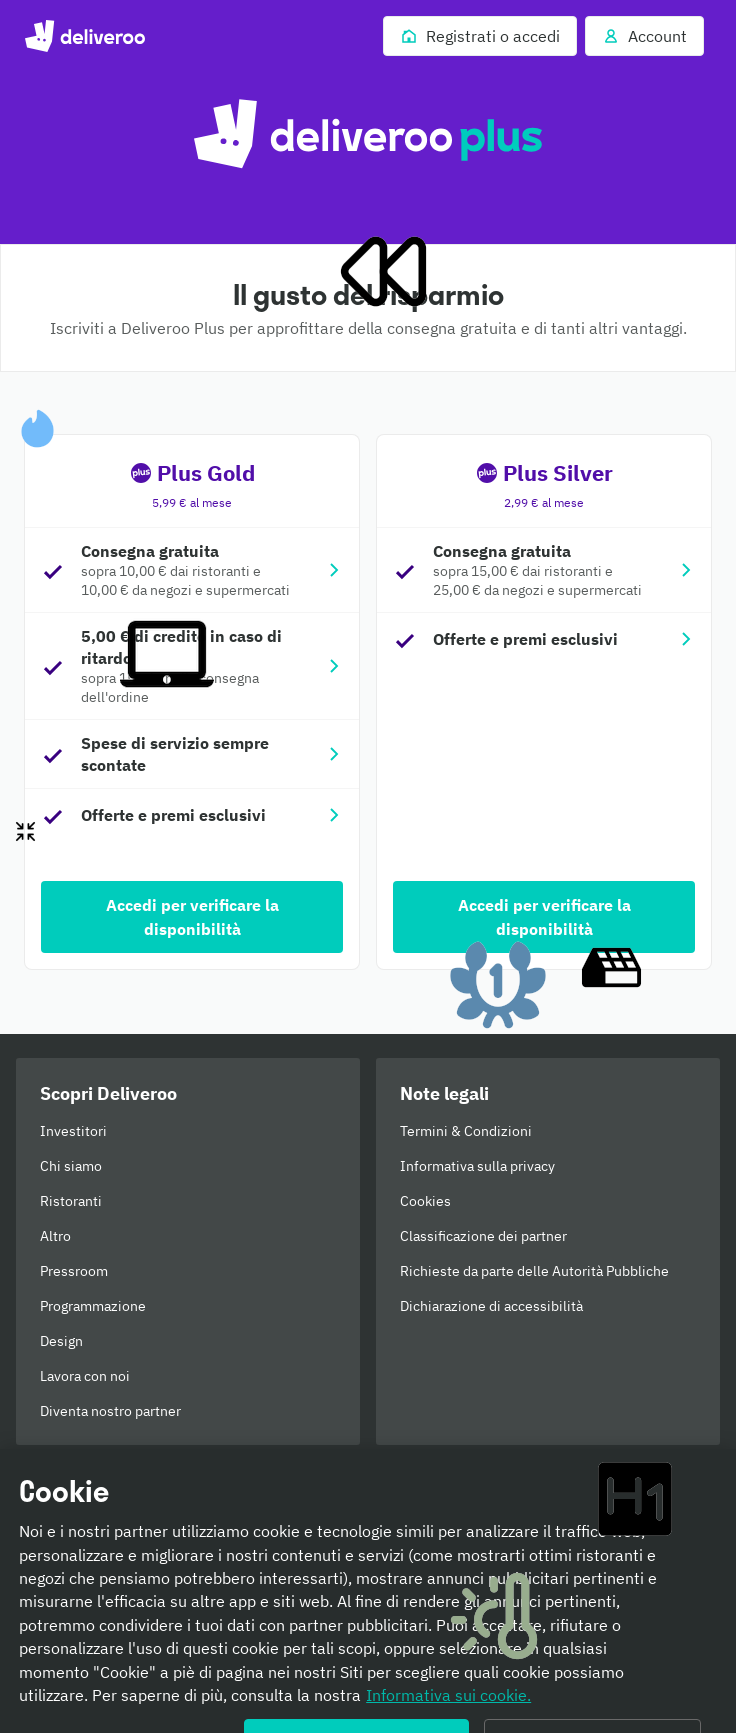  Describe the element at coordinates (167, 656) in the screenshot. I see `access mac or laptop-specific settings` at that location.